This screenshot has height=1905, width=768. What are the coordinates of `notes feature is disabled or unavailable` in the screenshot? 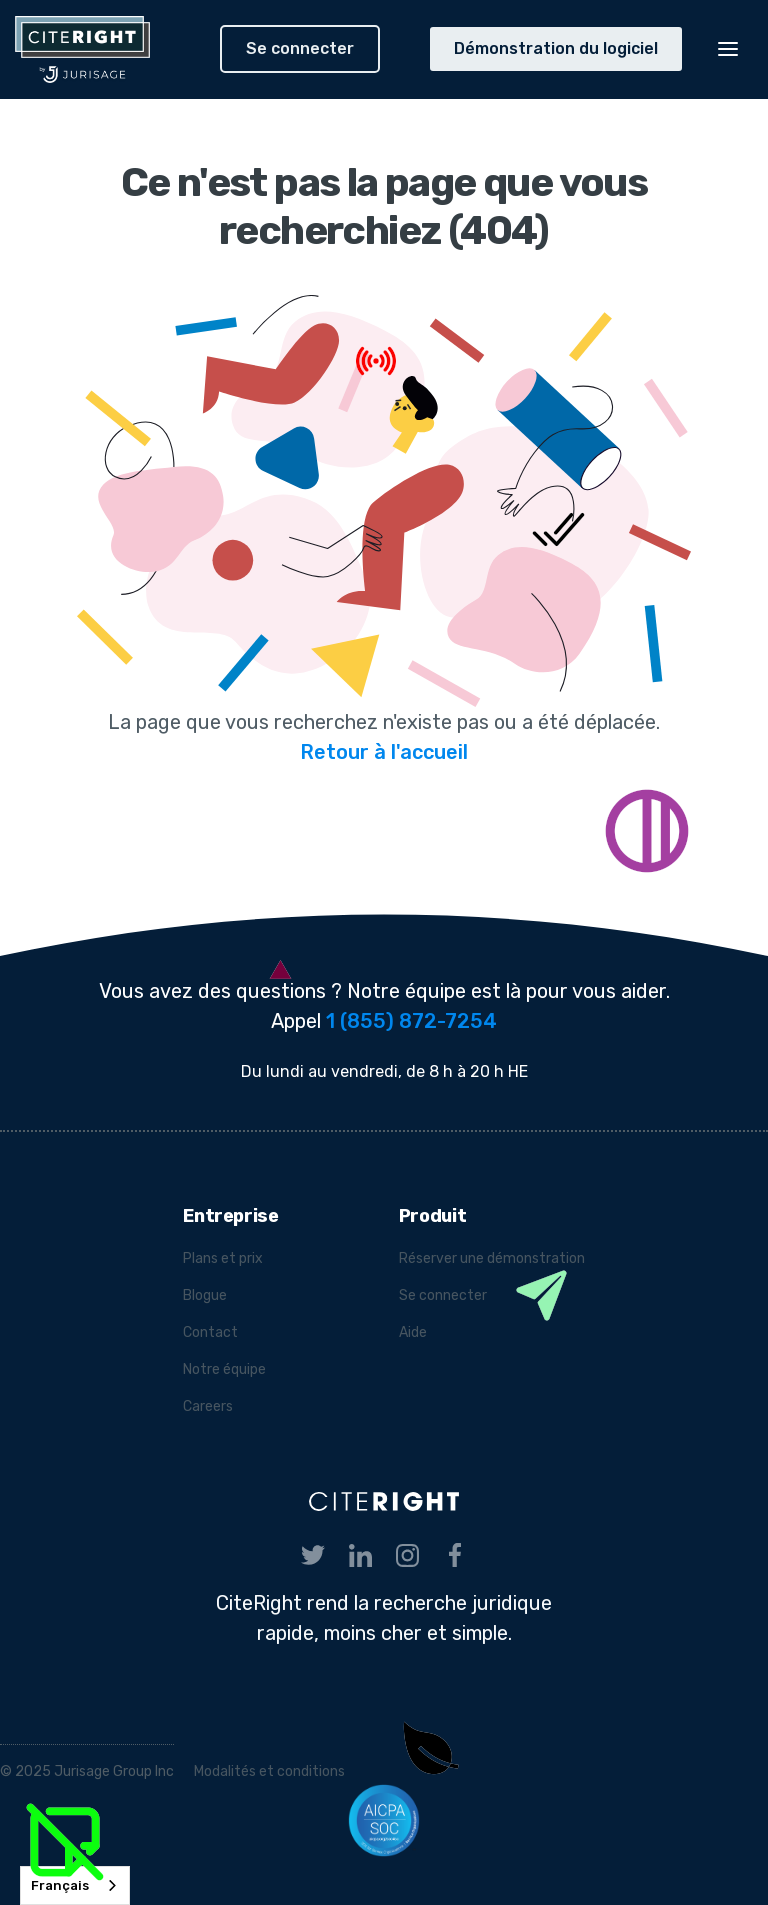 It's located at (65, 1842).